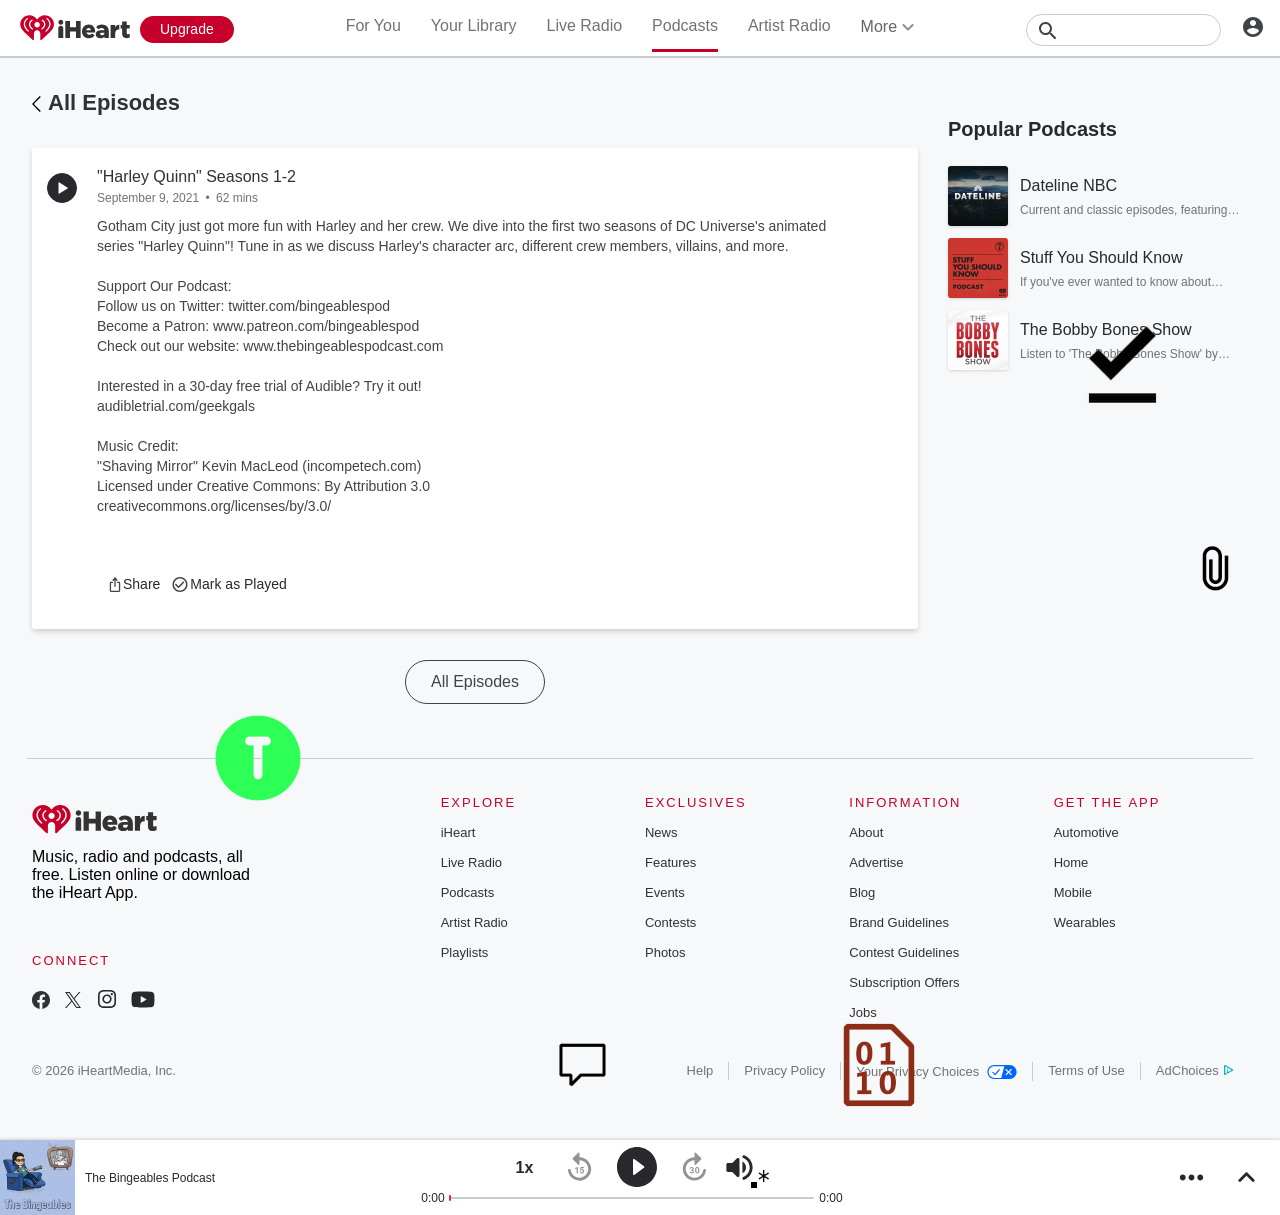  I want to click on indicates text or typography settings, so click(258, 758).